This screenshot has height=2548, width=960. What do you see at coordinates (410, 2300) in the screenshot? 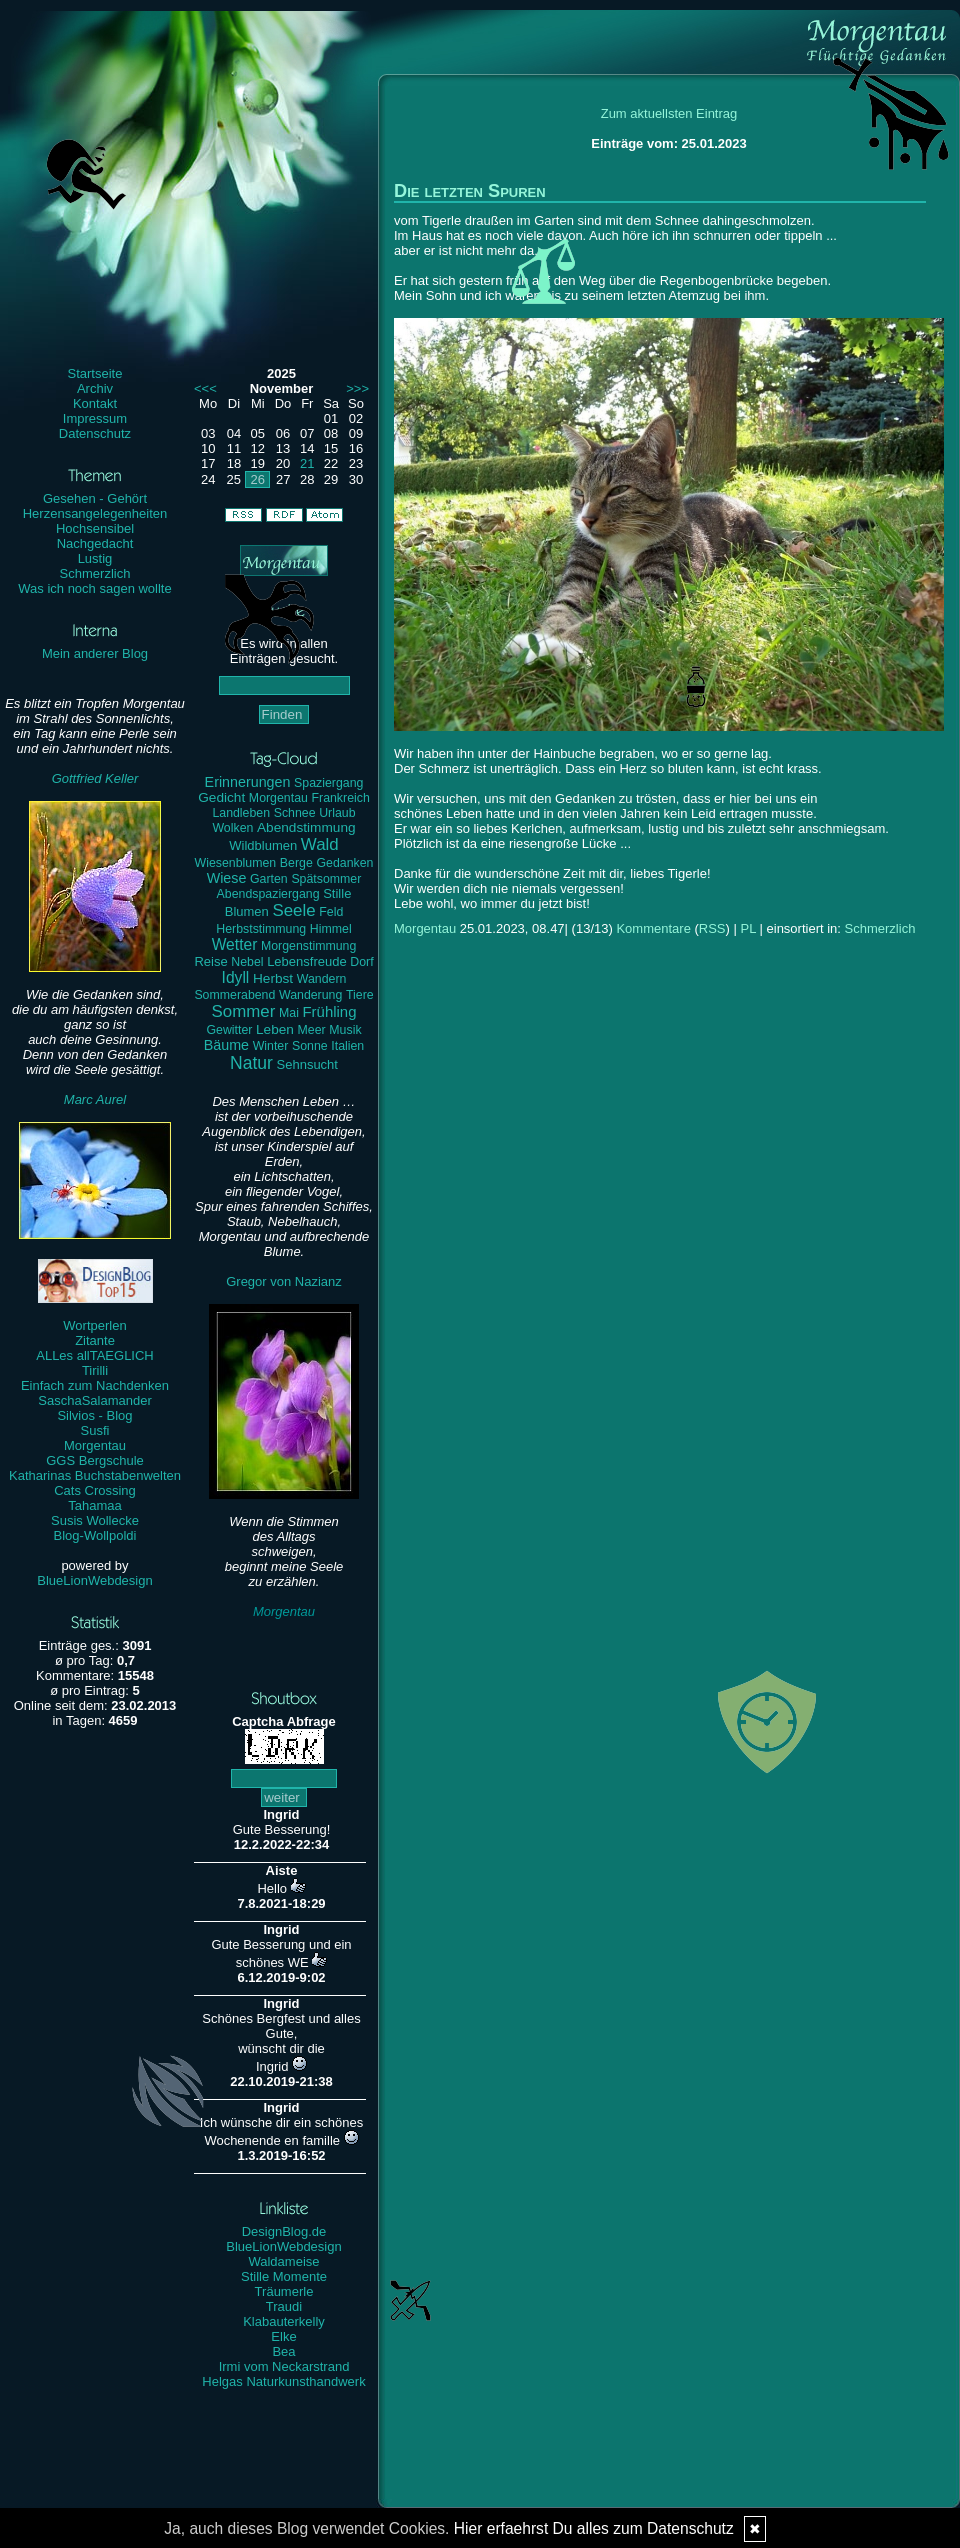
I see `equip a lightning-enchanted weapon` at bounding box center [410, 2300].